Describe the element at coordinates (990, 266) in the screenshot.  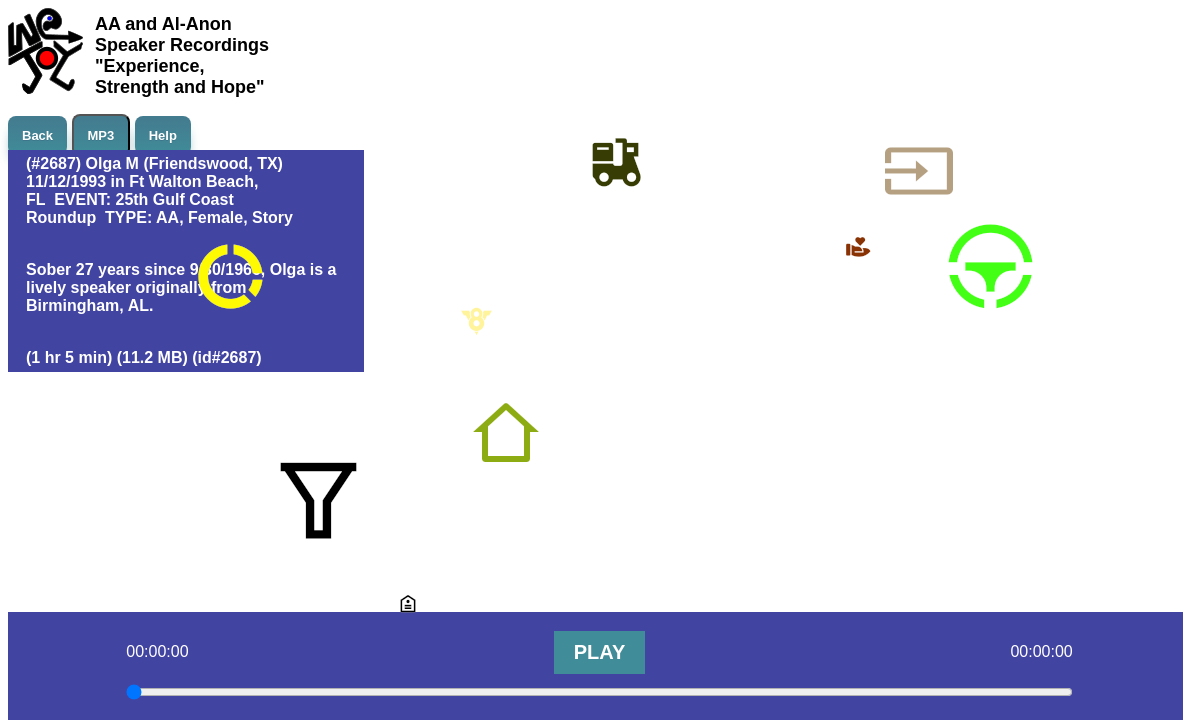
I see `access driving or navigation mode` at that location.